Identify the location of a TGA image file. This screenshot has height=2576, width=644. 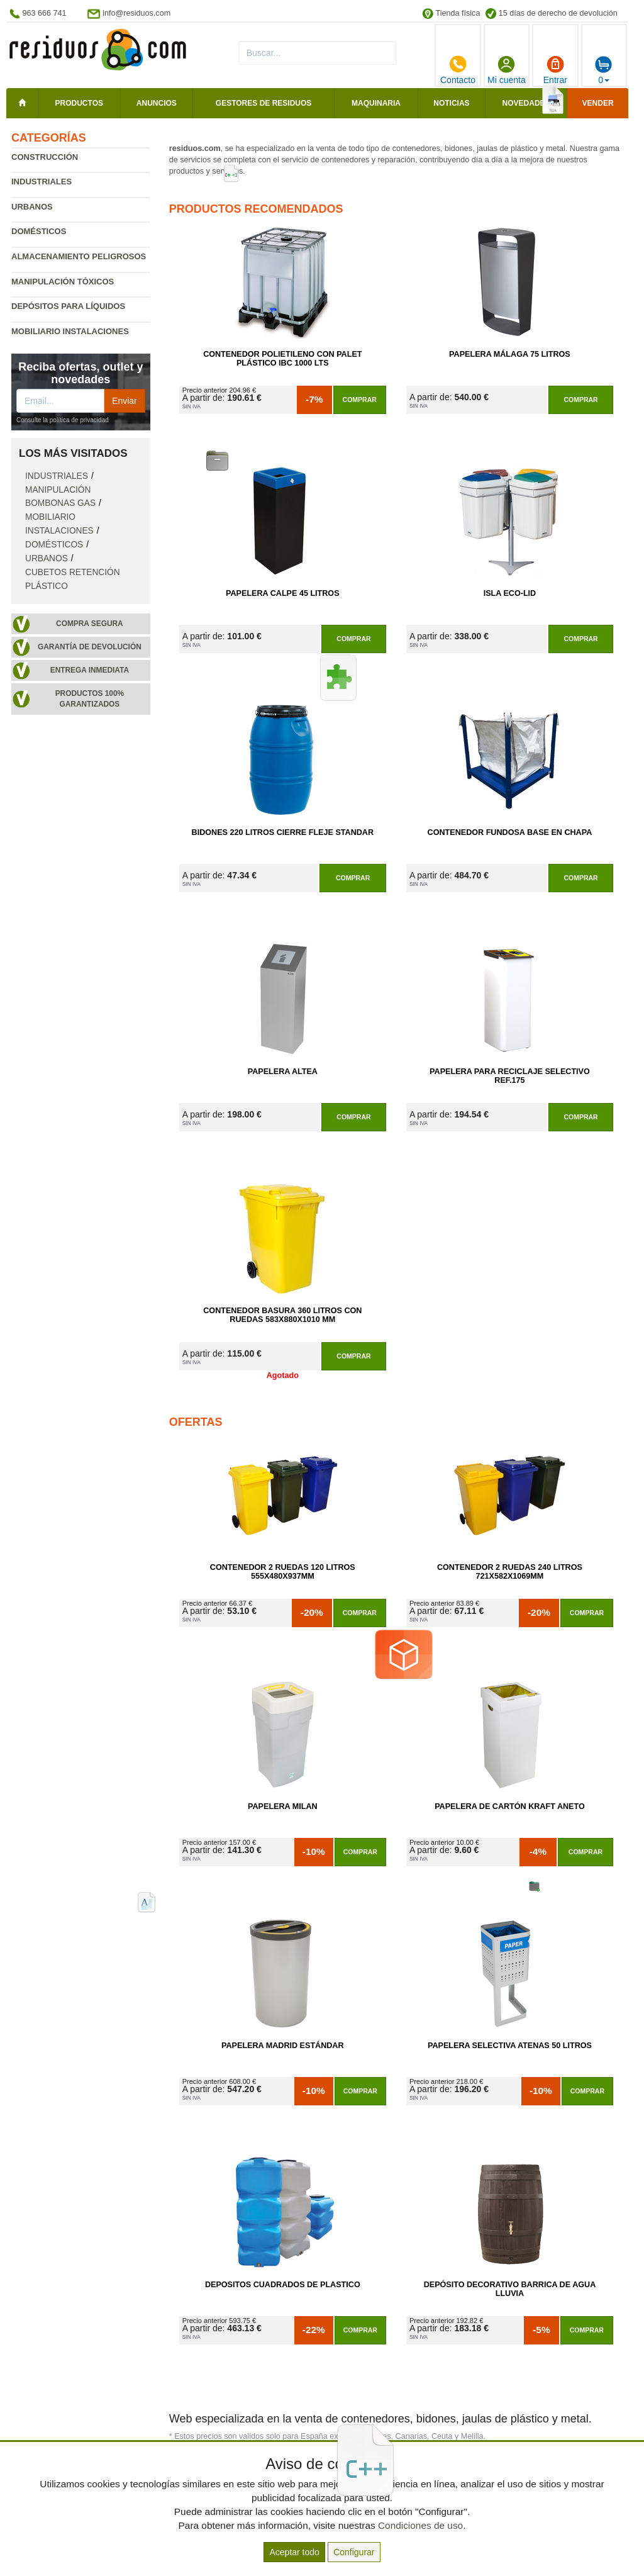
(553, 101).